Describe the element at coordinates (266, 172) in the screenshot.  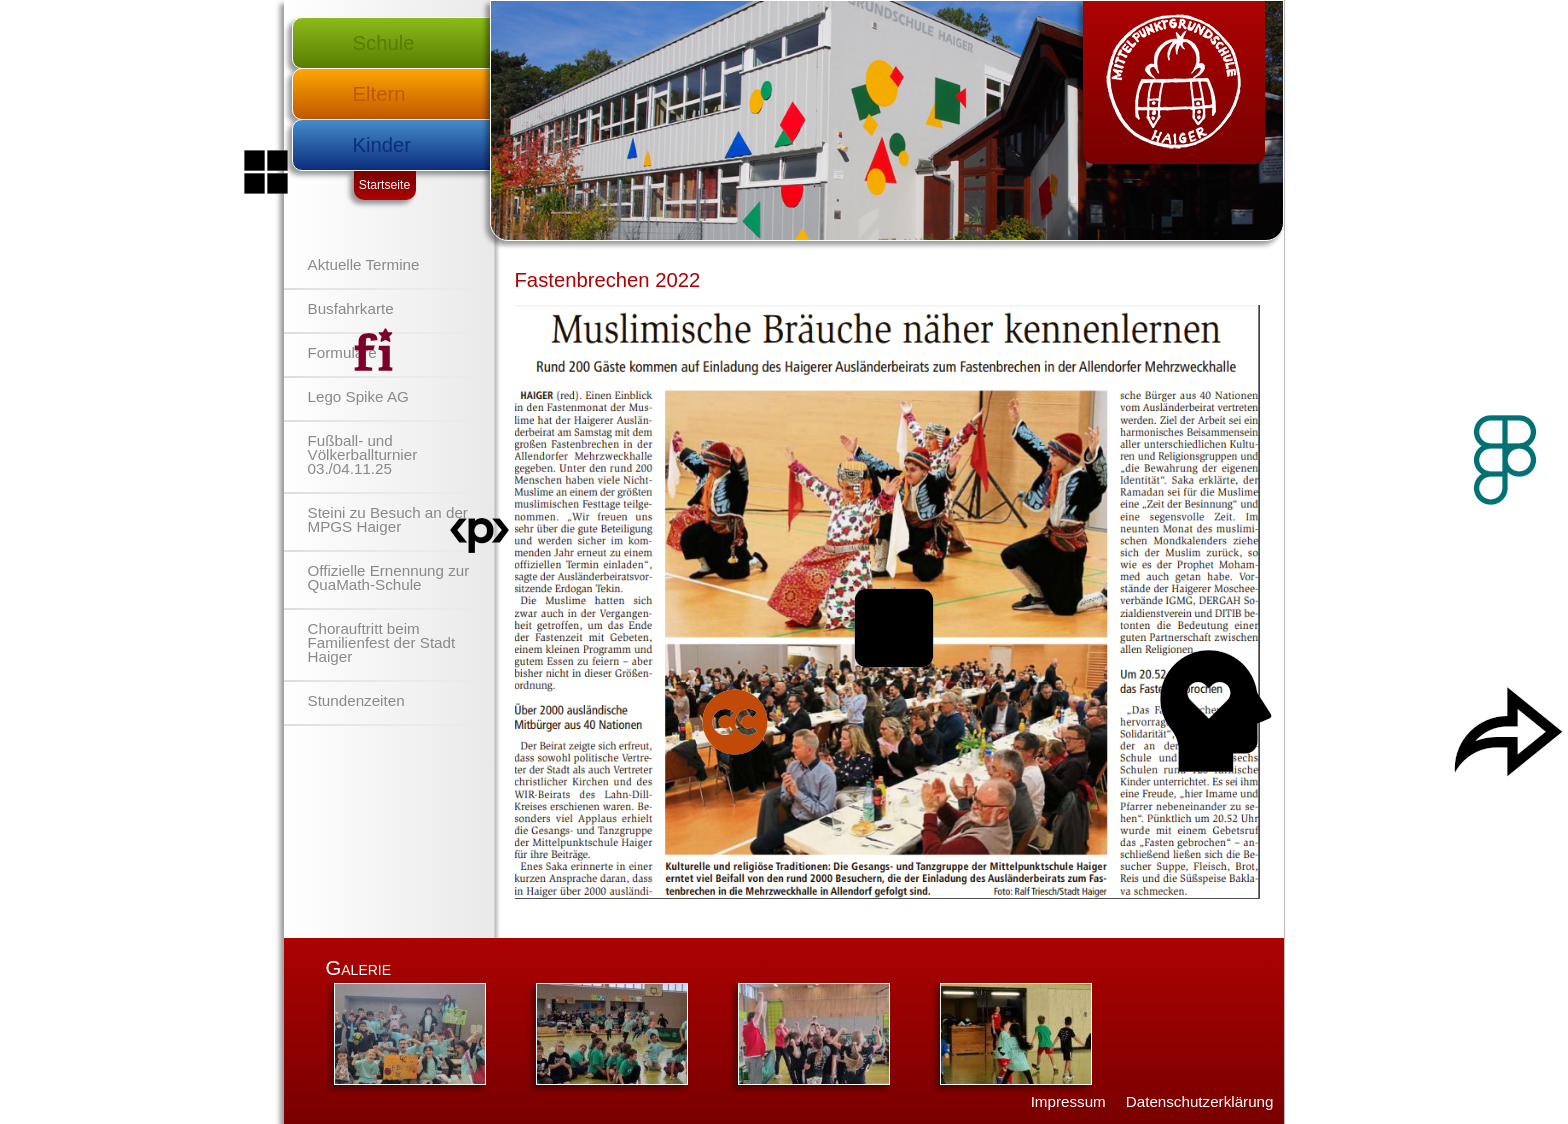
I see `sign in with microsoft account` at that location.